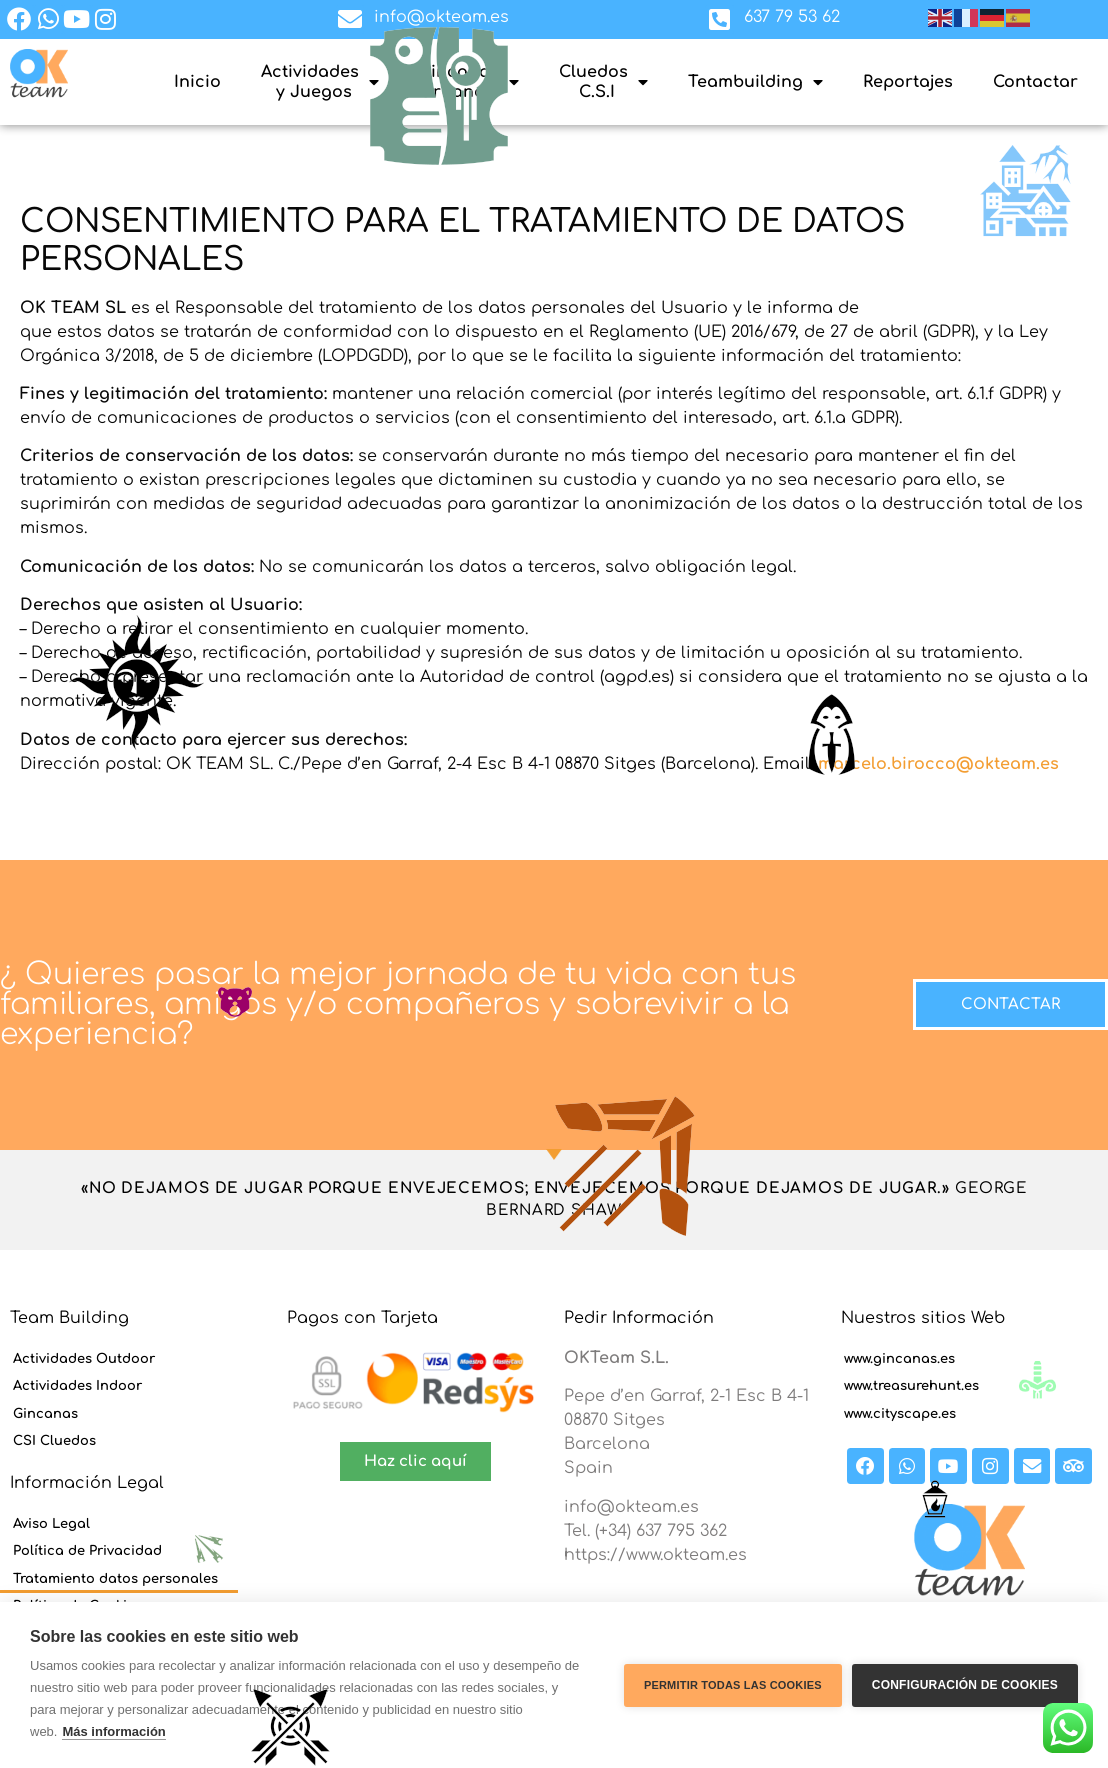 Image resolution: width=1108 pixels, height=1768 pixels. I want to click on represents a bear character or avatar in a game, so click(235, 1002).